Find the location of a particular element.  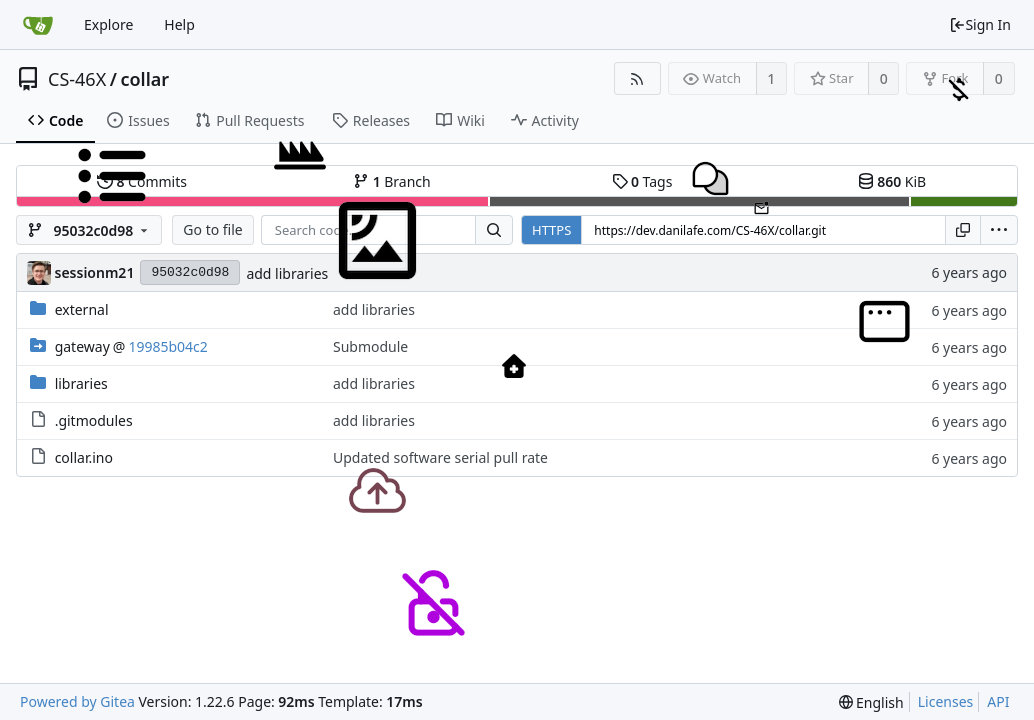

indicates an unread email in your inbox is located at coordinates (761, 208).